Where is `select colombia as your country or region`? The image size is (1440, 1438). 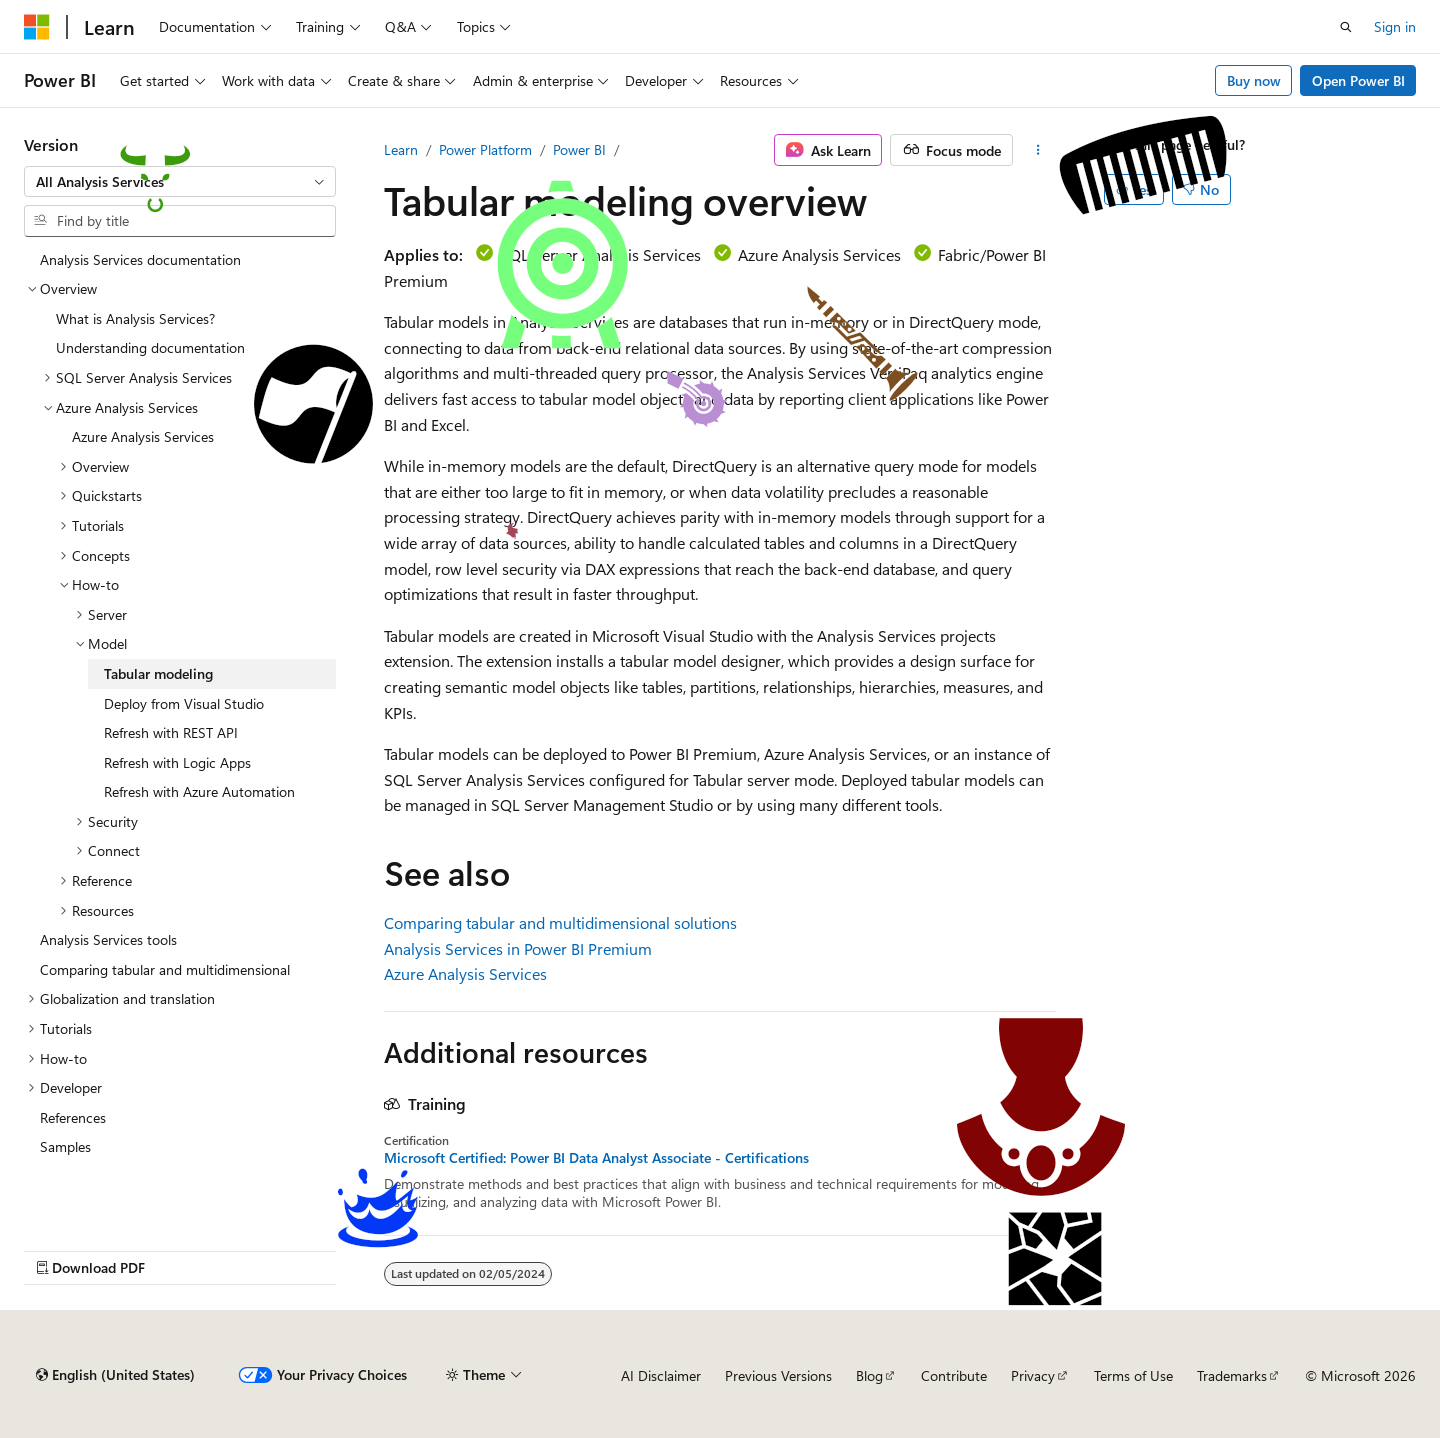
select colombia as your country or region is located at coordinates (512, 531).